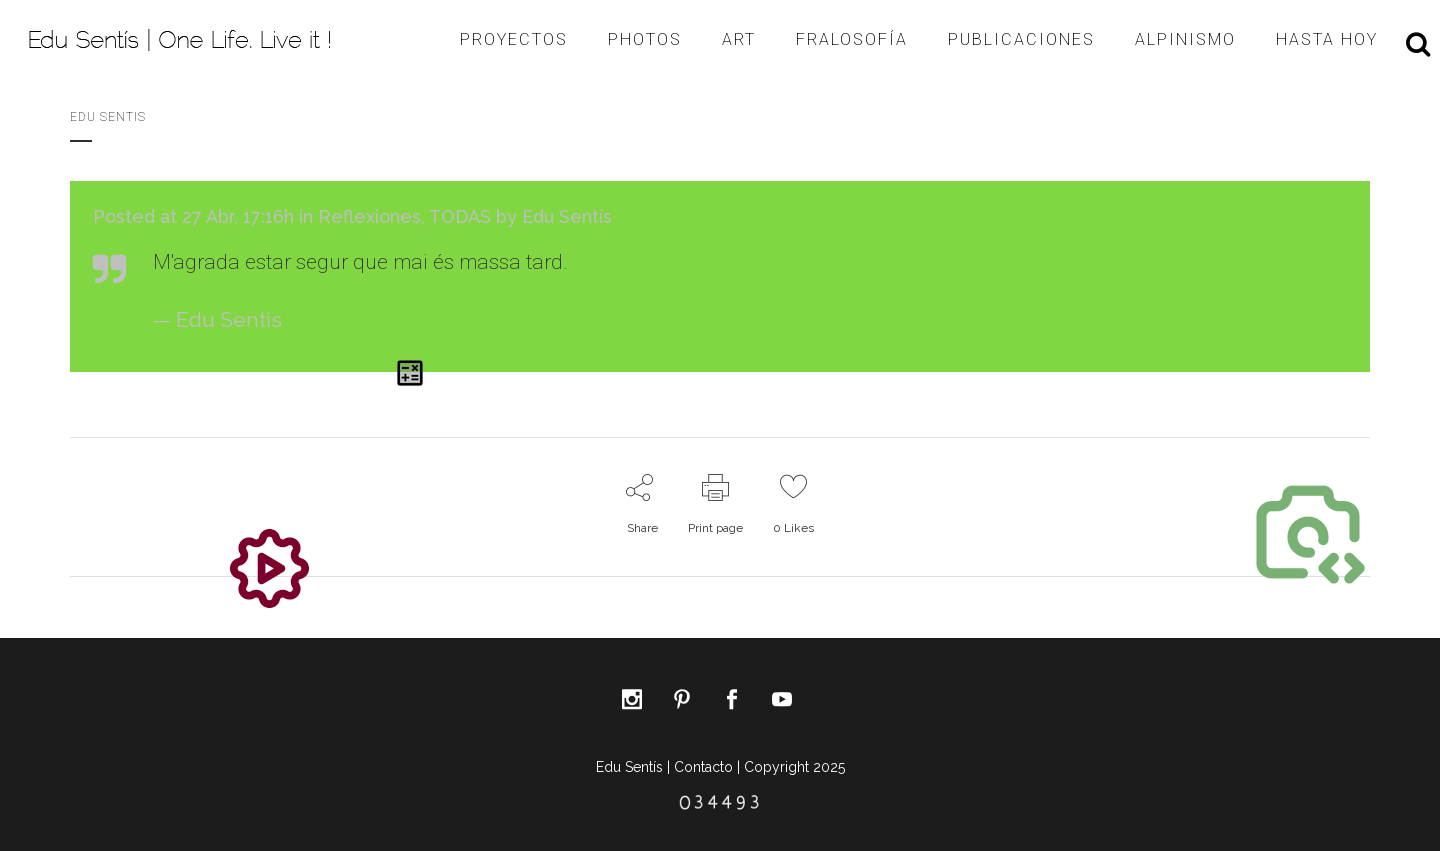  Describe the element at coordinates (269, 568) in the screenshot. I see `configure automation settings` at that location.